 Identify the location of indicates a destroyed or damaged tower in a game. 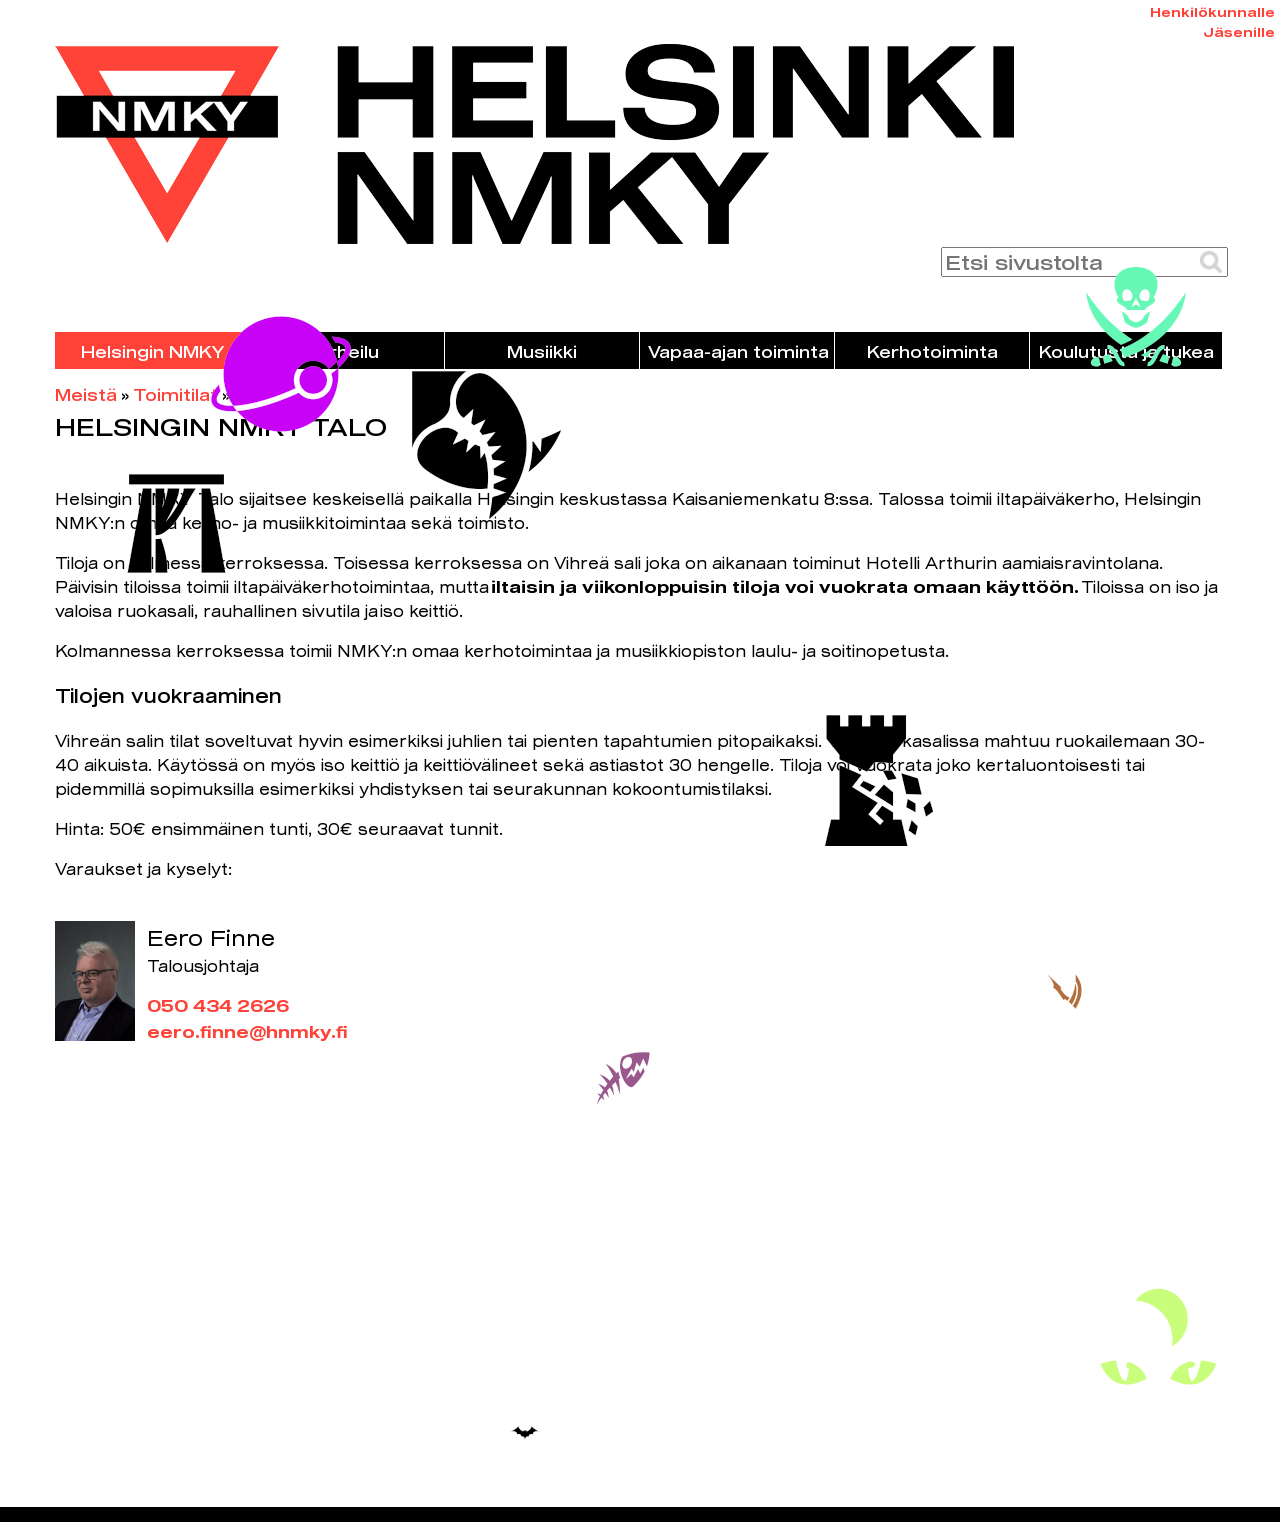
(872, 780).